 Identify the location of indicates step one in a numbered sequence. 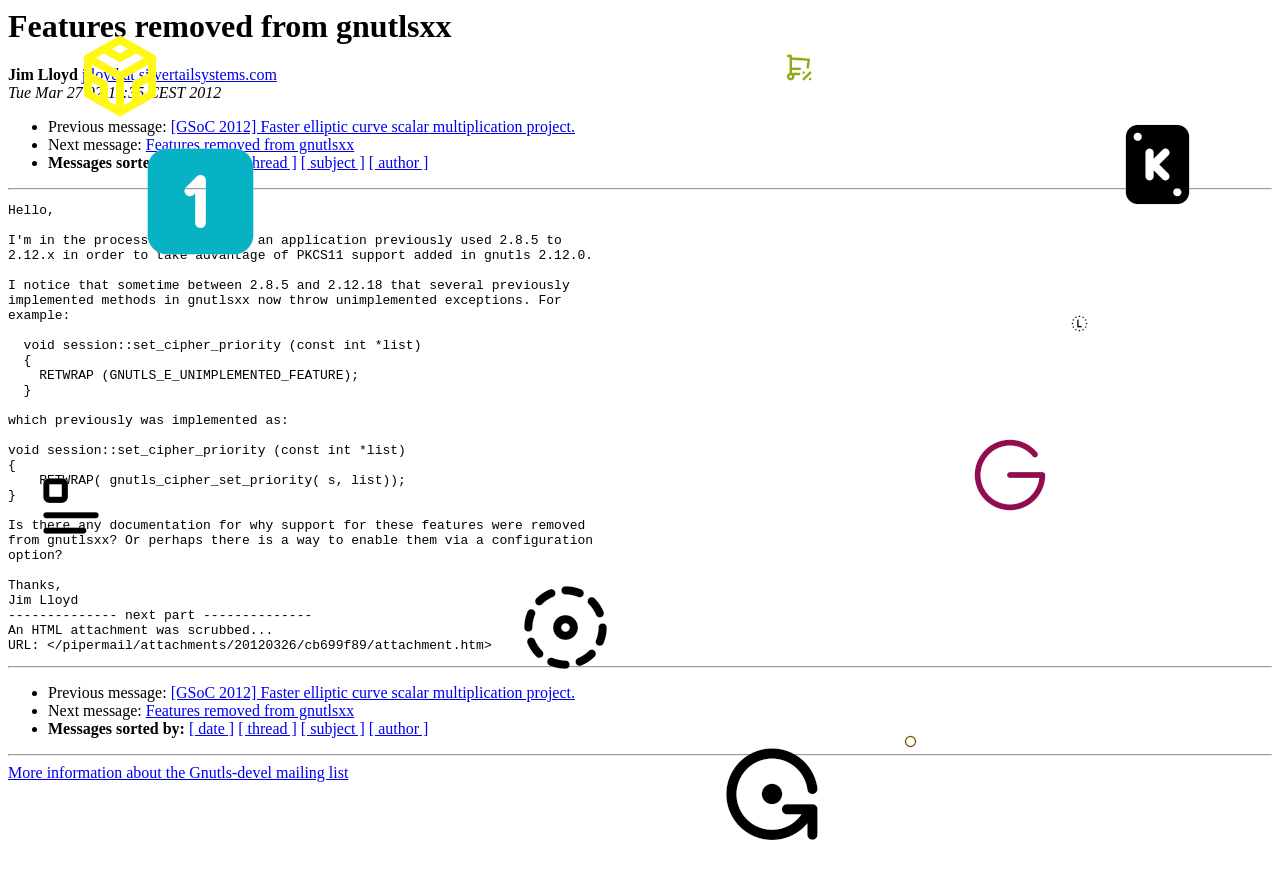
(200, 201).